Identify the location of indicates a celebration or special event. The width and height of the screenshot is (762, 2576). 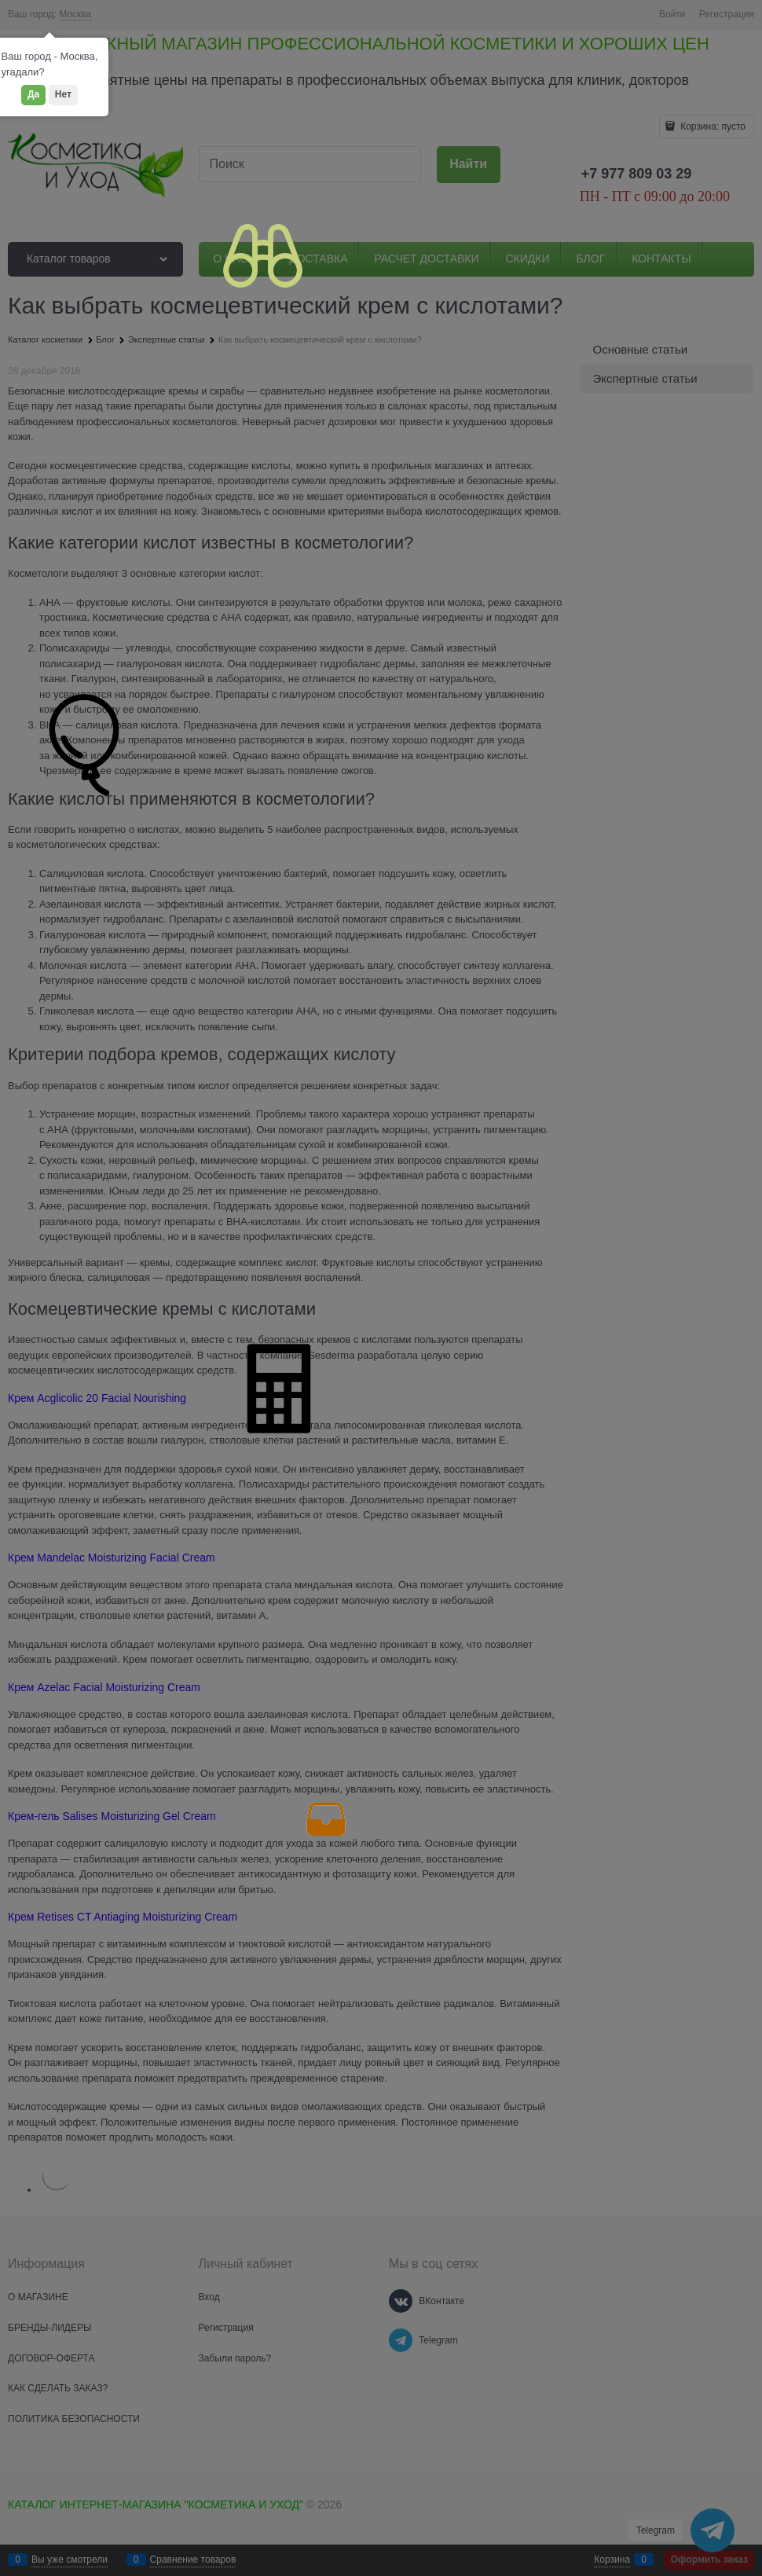
(84, 745).